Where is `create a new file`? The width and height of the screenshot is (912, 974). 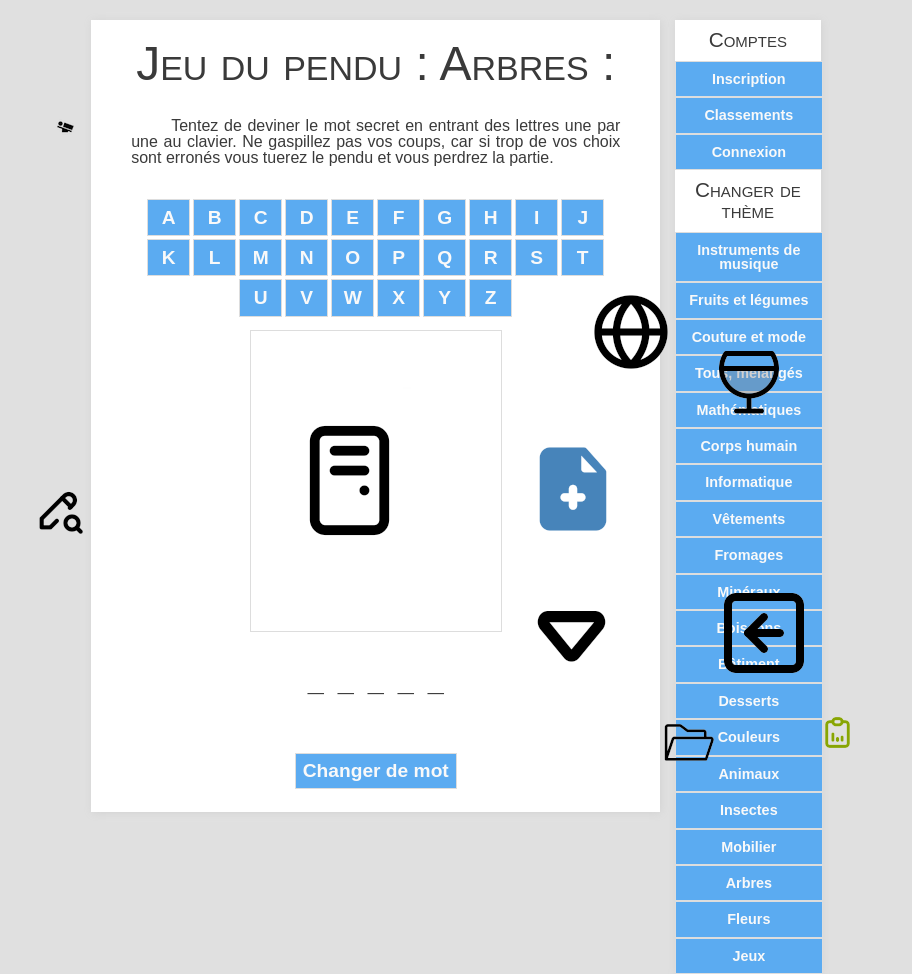 create a new file is located at coordinates (573, 489).